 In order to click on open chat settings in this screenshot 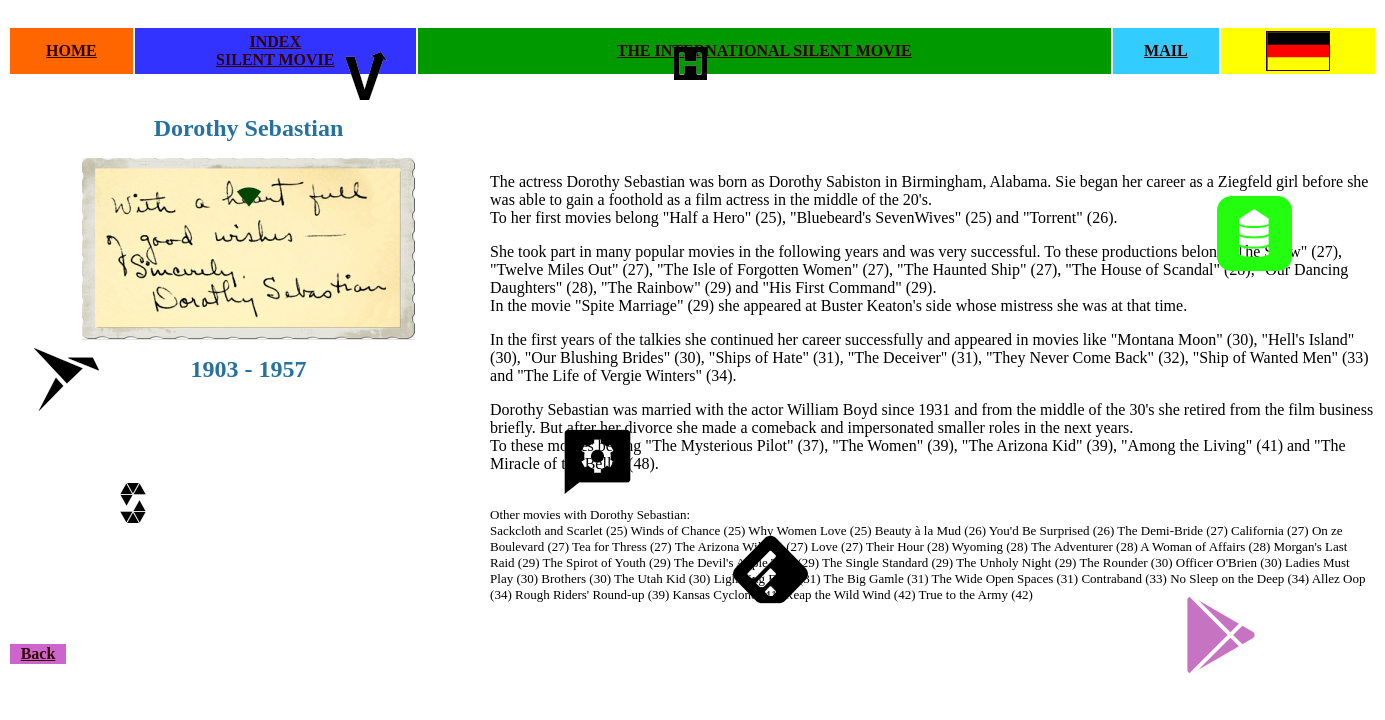, I will do `click(597, 459)`.